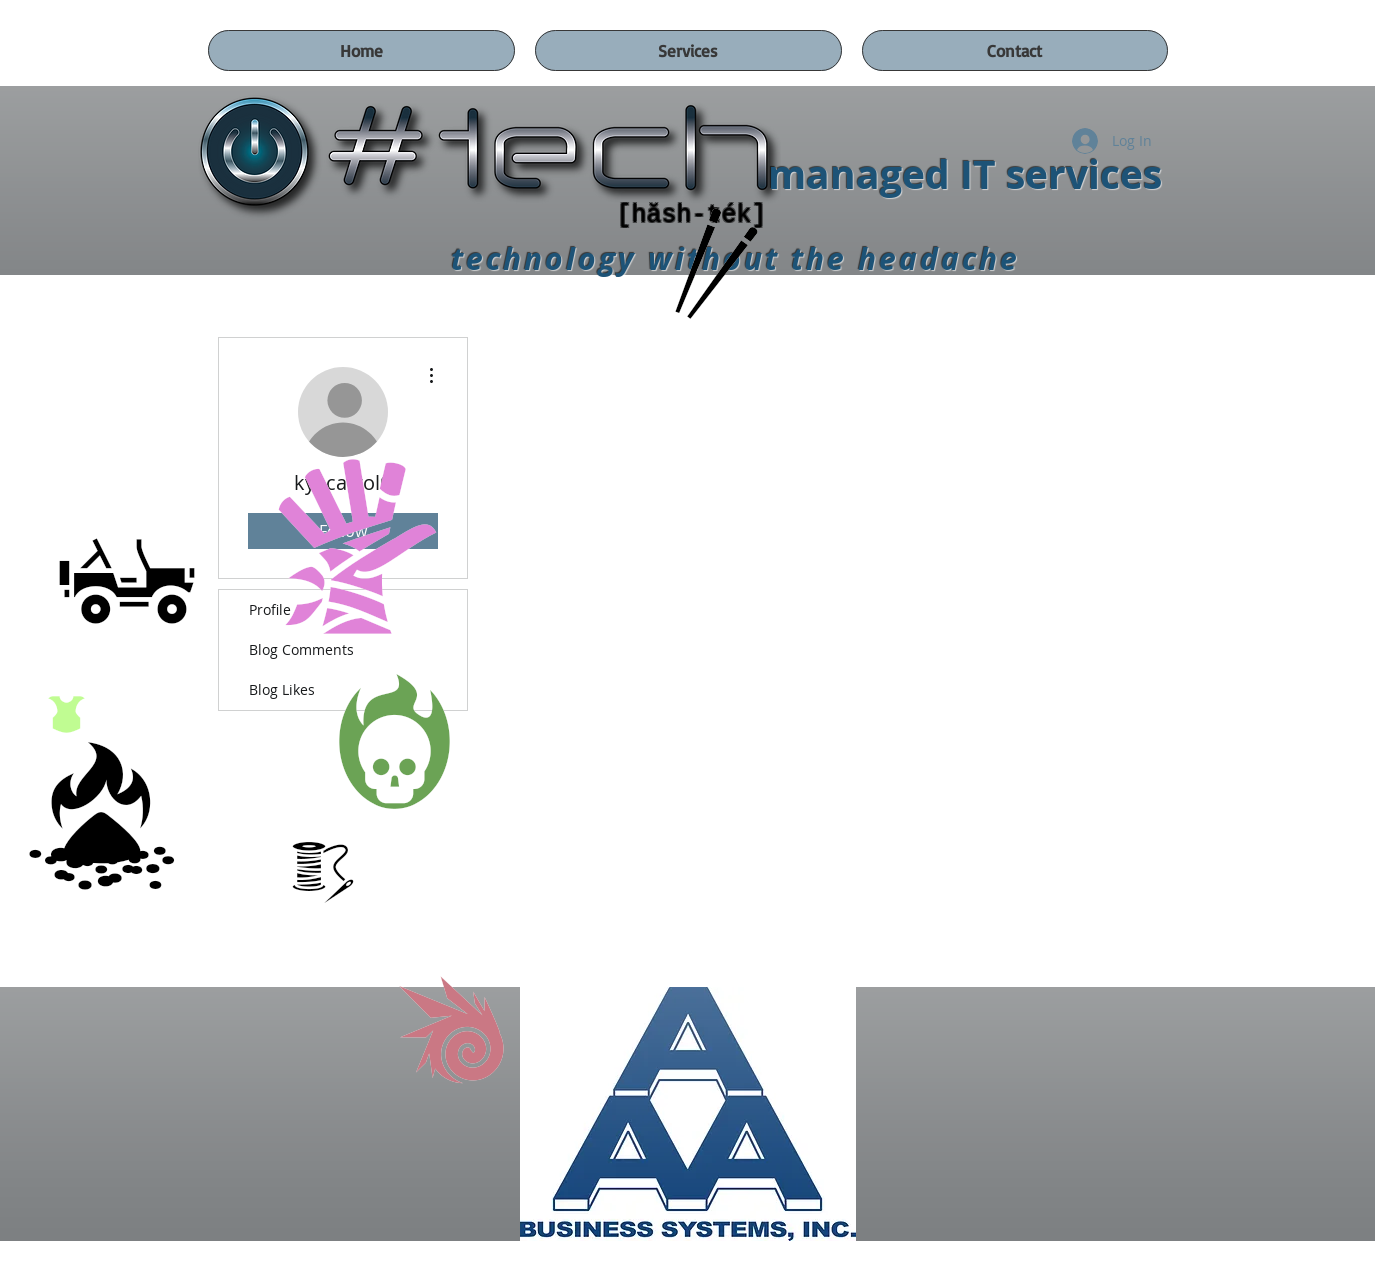  What do you see at coordinates (66, 714) in the screenshot?
I see `equip body armor or protective vest` at bounding box center [66, 714].